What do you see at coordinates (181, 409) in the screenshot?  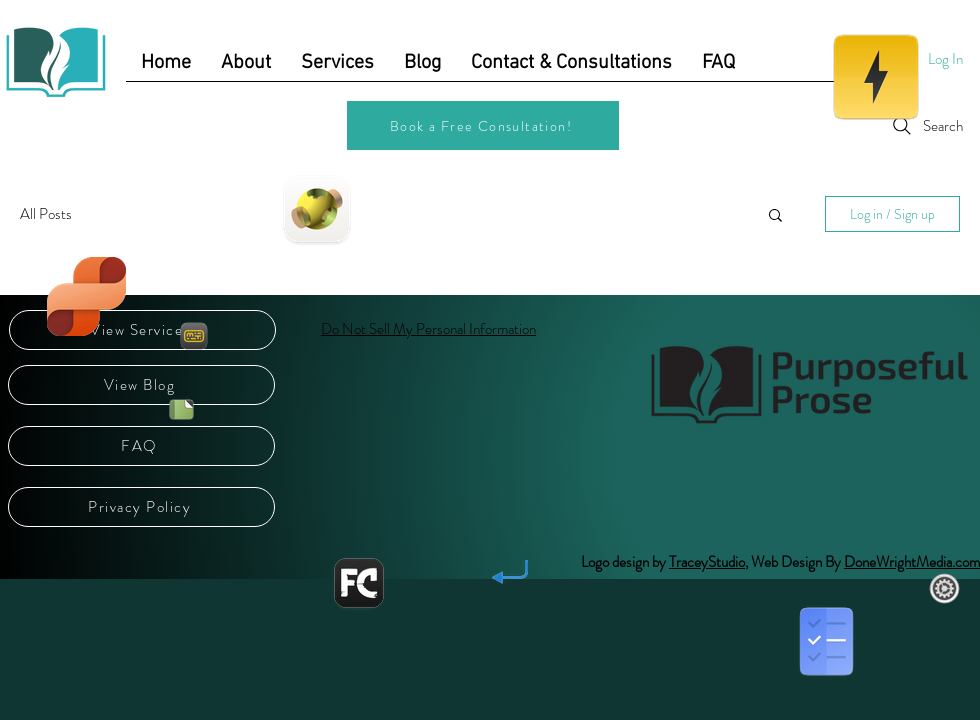 I see `change desktop wallpaper settings` at bounding box center [181, 409].